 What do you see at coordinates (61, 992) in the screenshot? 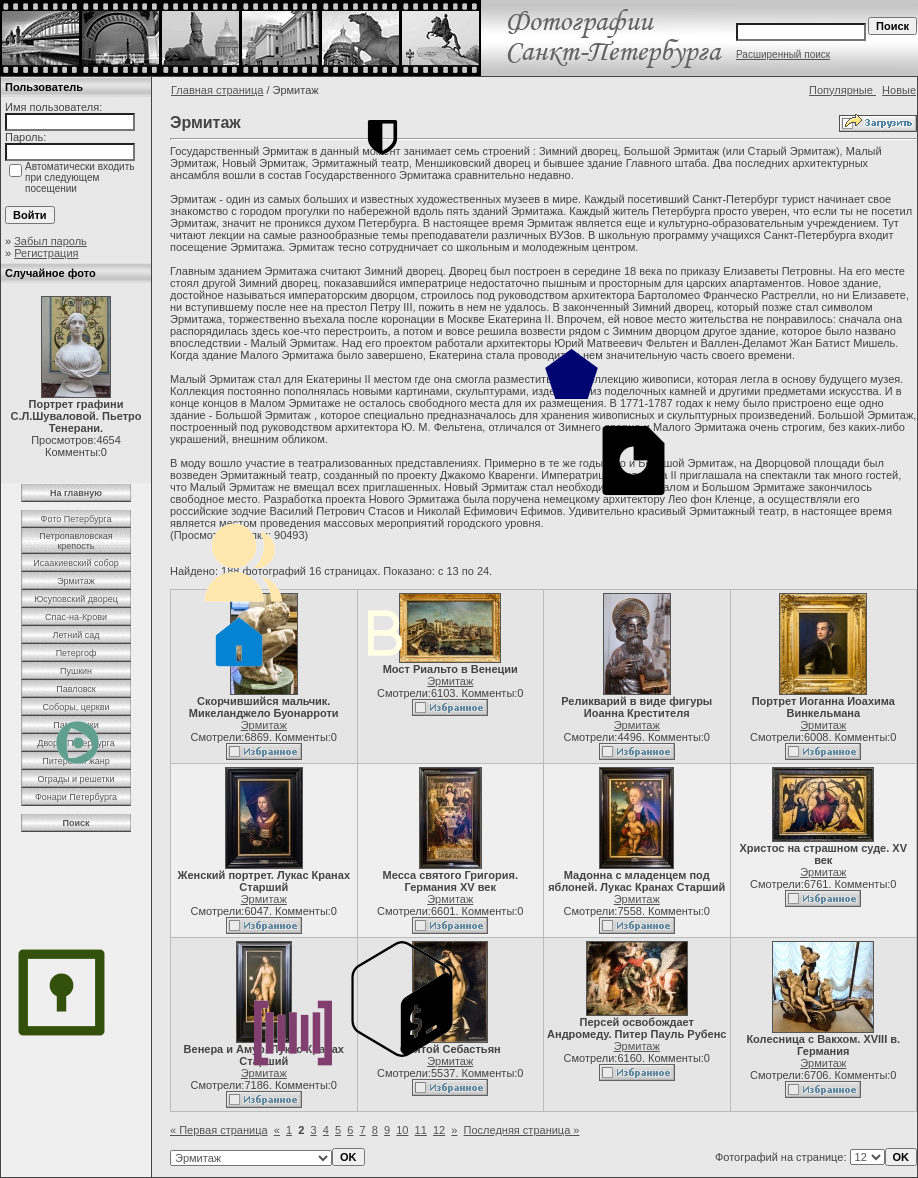
I see `access door lock or security settings` at bounding box center [61, 992].